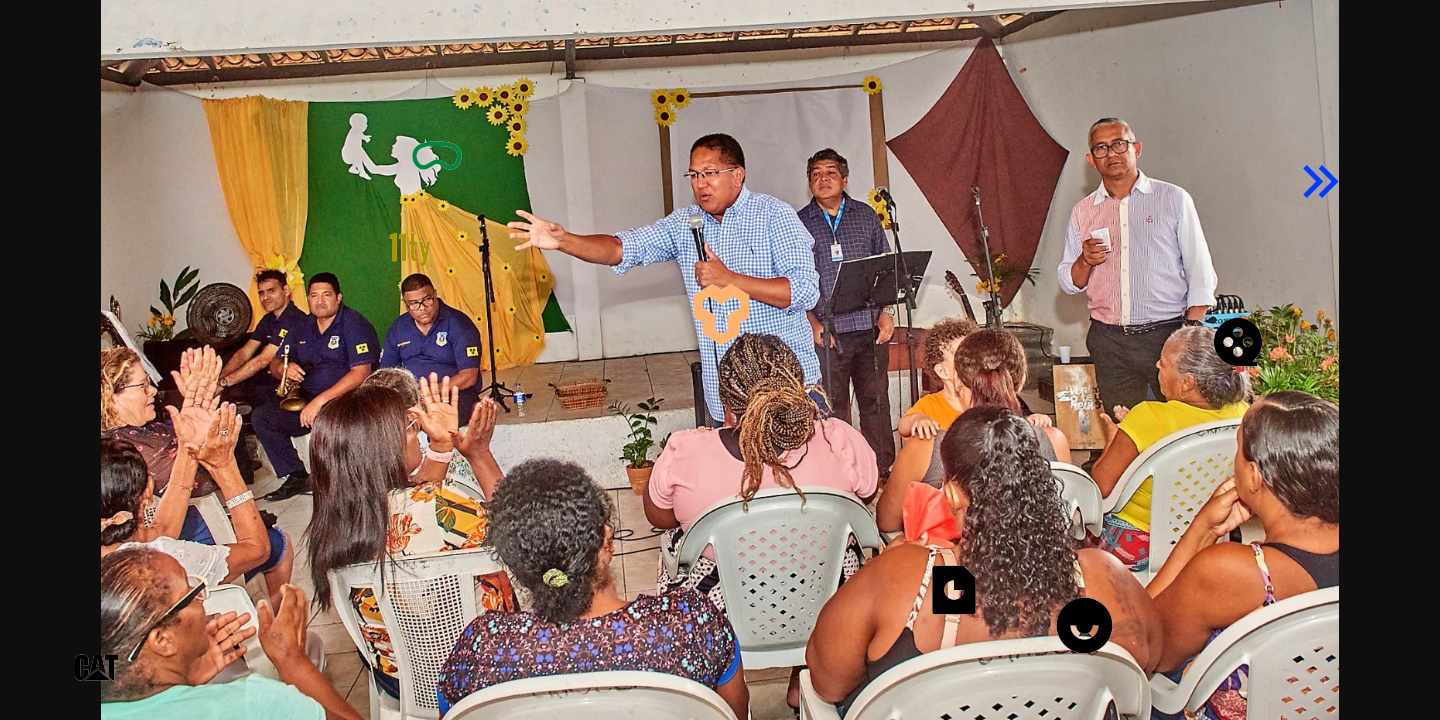 This screenshot has height=720, width=1440. Describe the element at coordinates (1084, 625) in the screenshot. I see `view your profile` at that location.